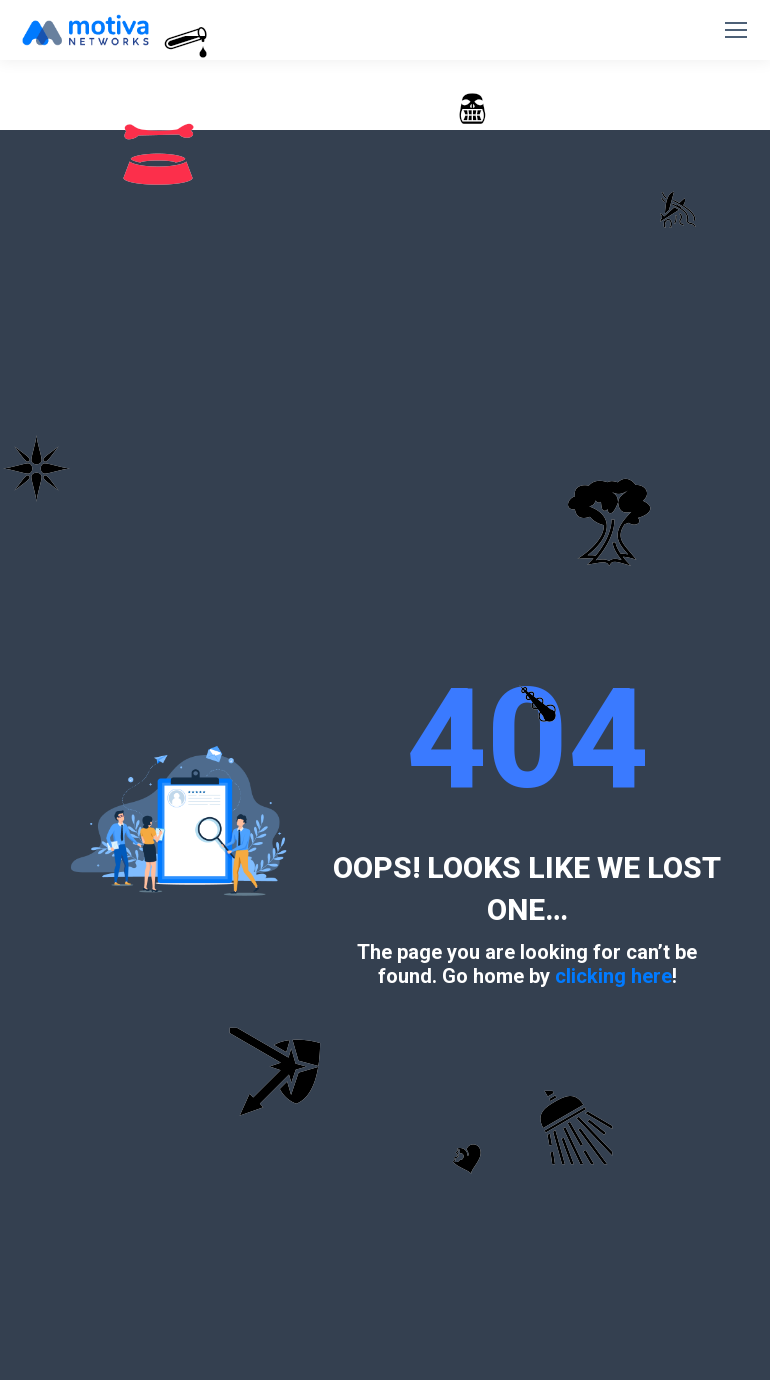 The image size is (770, 1380). Describe the element at coordinates (466, 1159) in the screenshot. I see `indicates damage or health loss in a game` at that location.